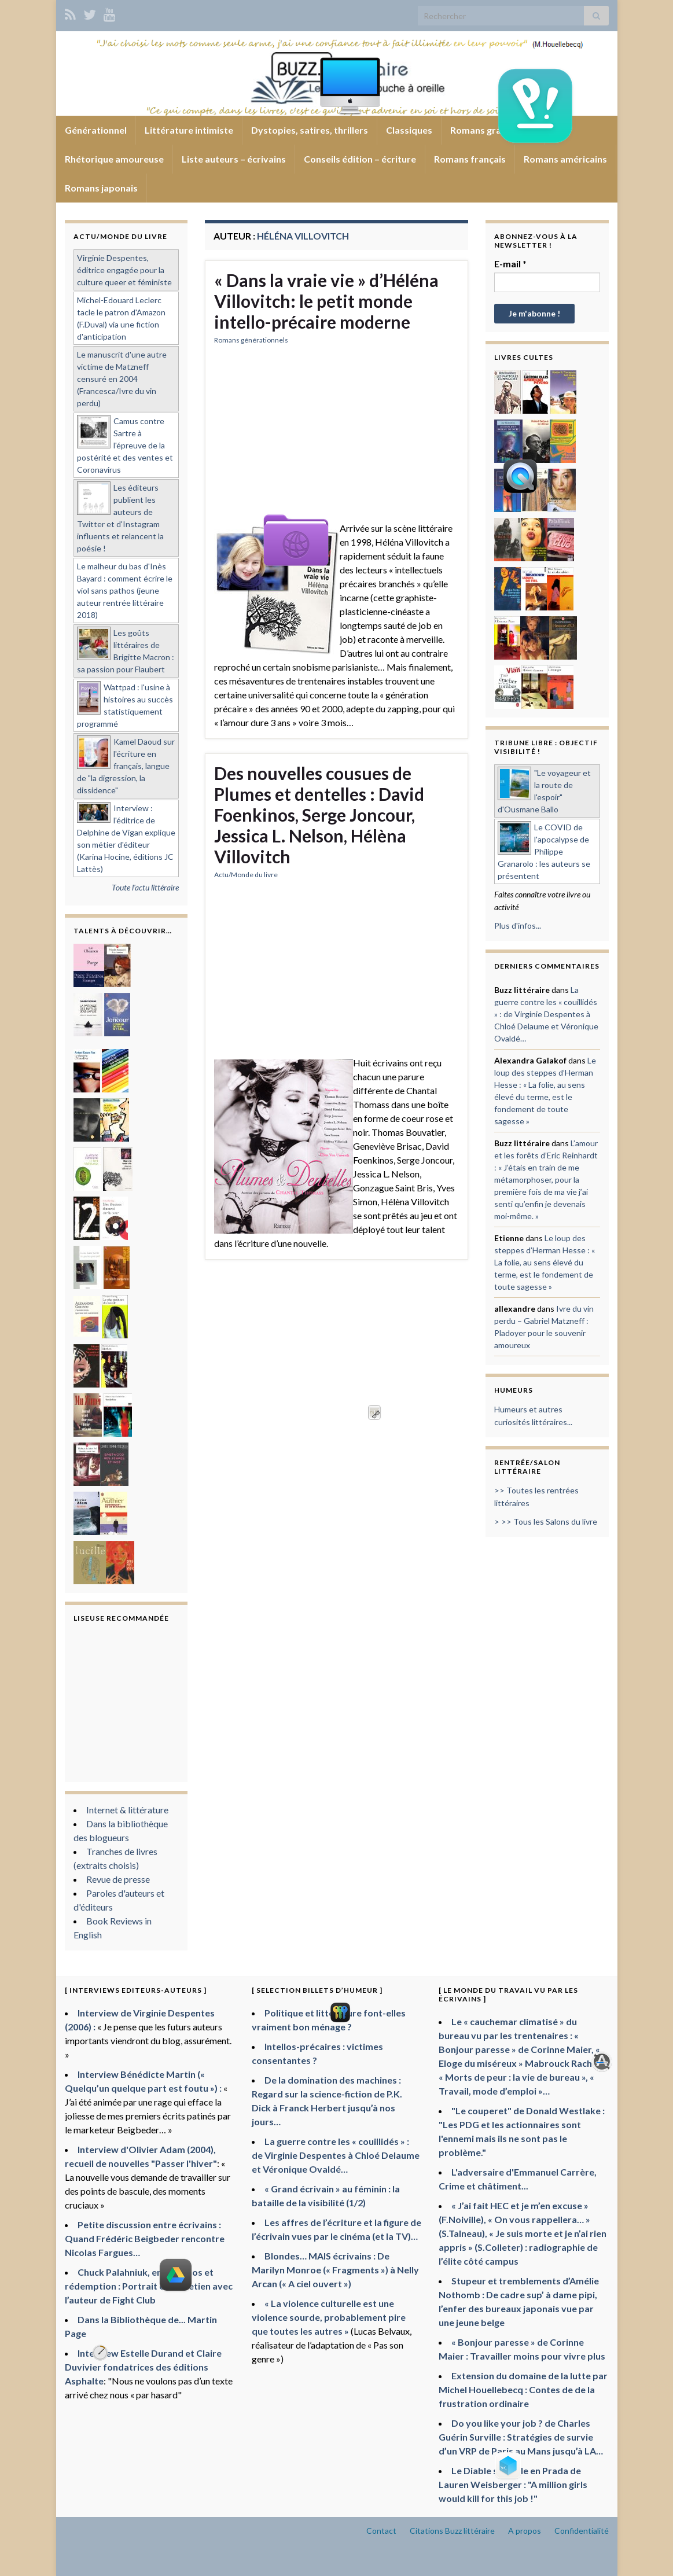 The image size is (673, 2576). I want to click on launch Pop!_OS application, so click(535, 106).